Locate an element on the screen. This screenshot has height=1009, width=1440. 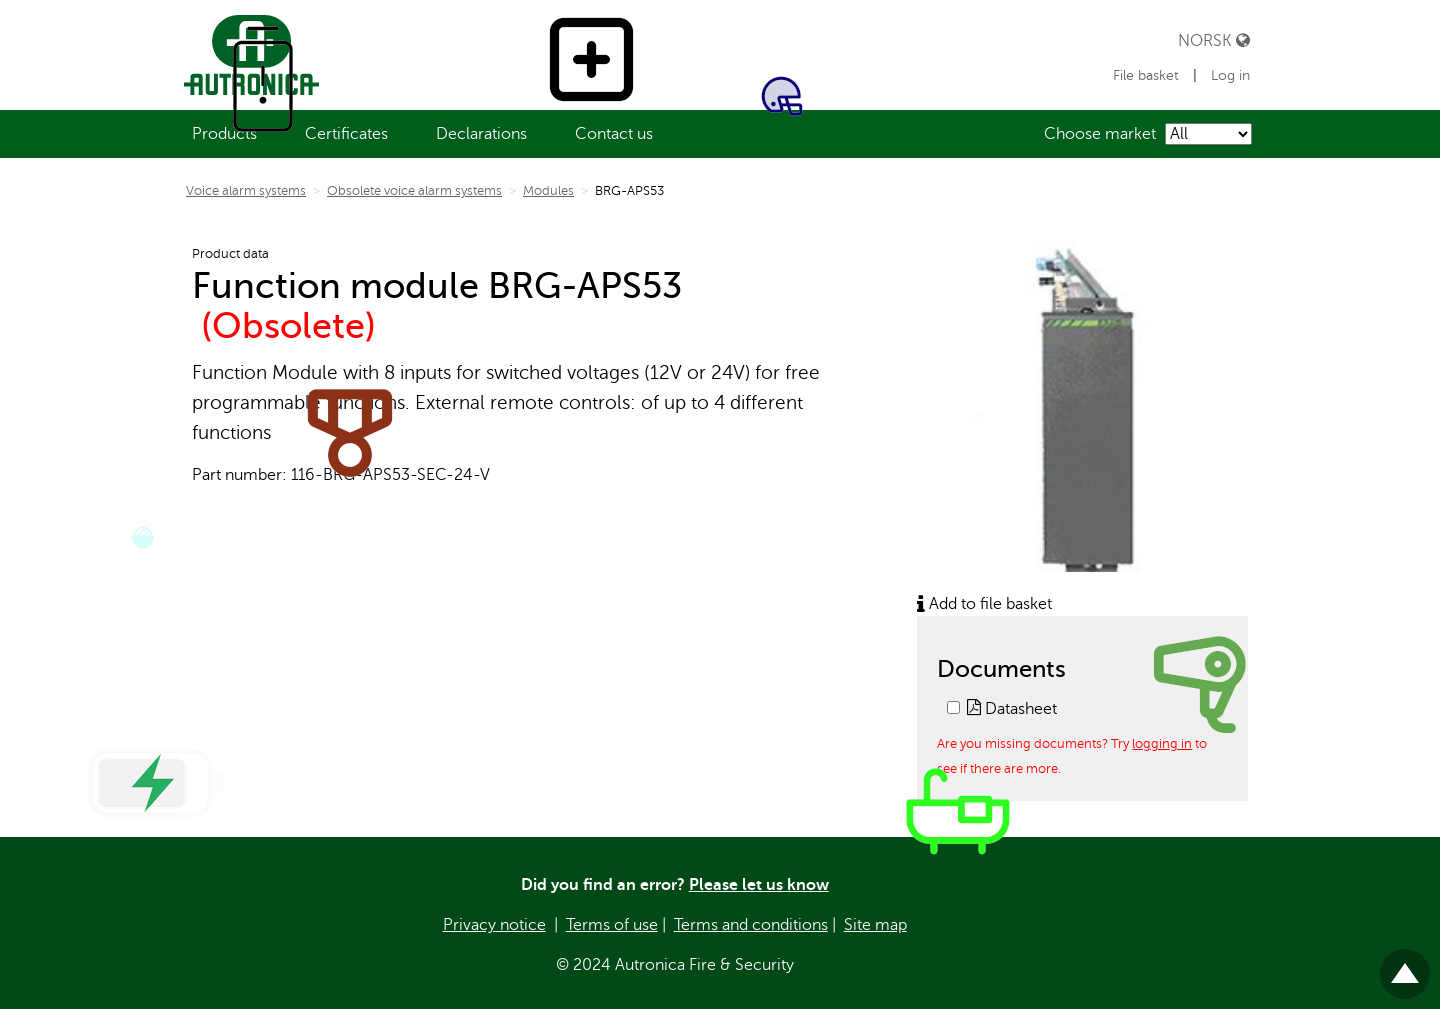
indicates low battery warning is located at coordinates (263, 81).